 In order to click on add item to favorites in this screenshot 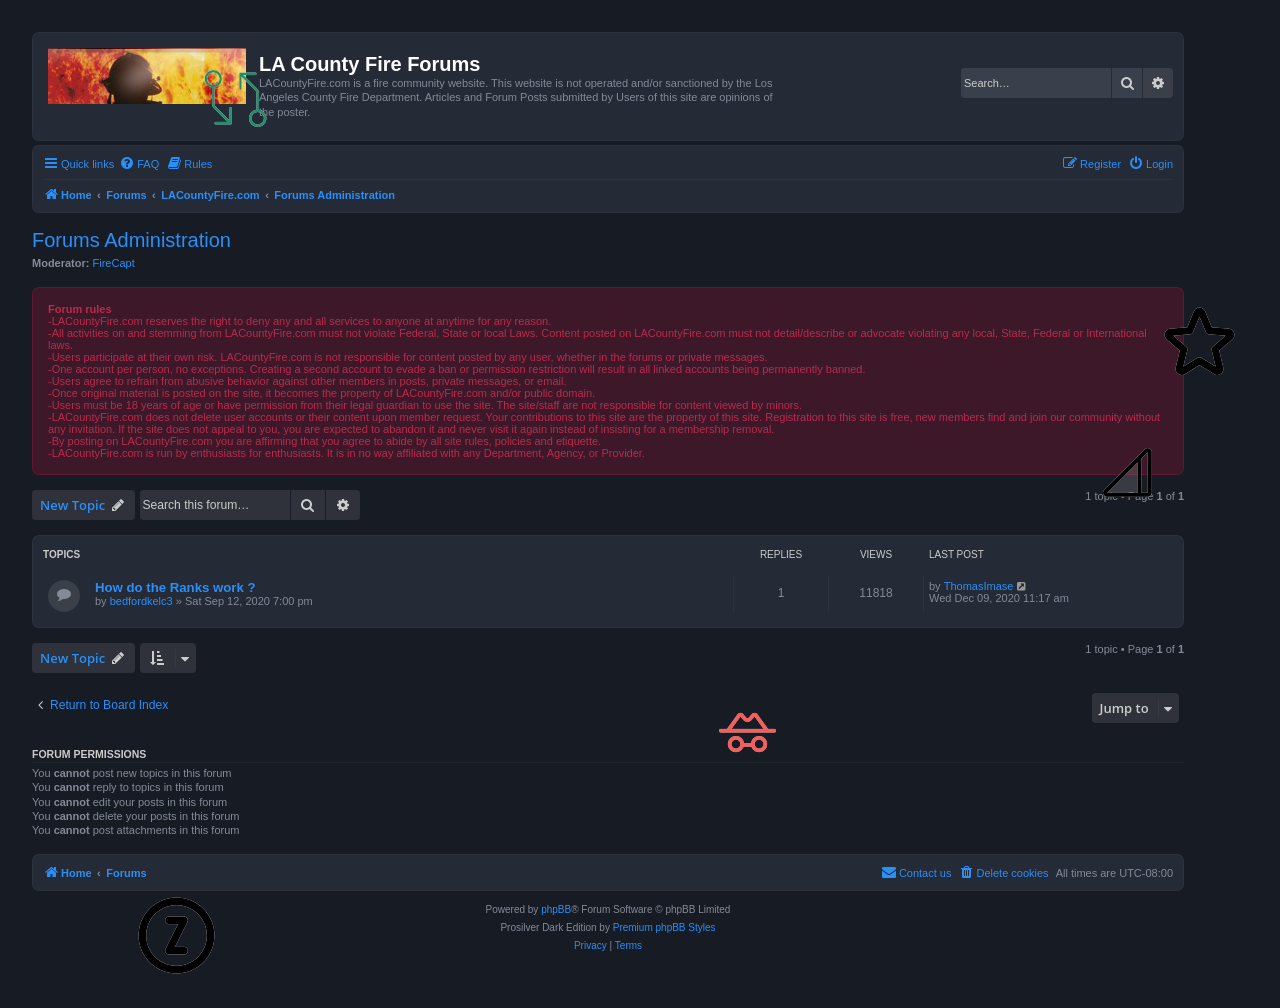, I will do `click(1199, 342)`.